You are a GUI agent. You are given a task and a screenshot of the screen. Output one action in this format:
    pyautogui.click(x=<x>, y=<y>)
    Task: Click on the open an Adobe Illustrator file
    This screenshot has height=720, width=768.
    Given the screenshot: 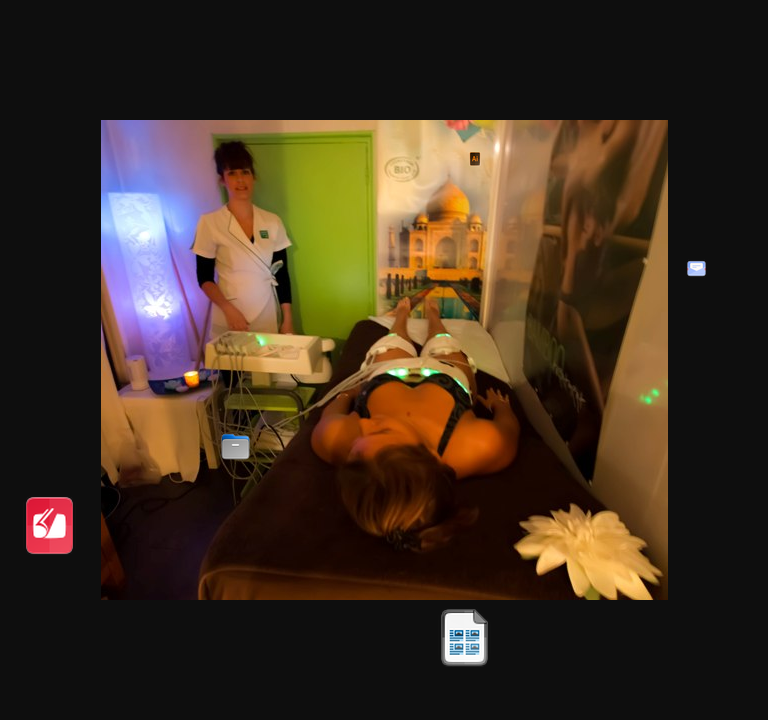 What is the action you would take?
    pyautogui.click(x=475, y=159)
    